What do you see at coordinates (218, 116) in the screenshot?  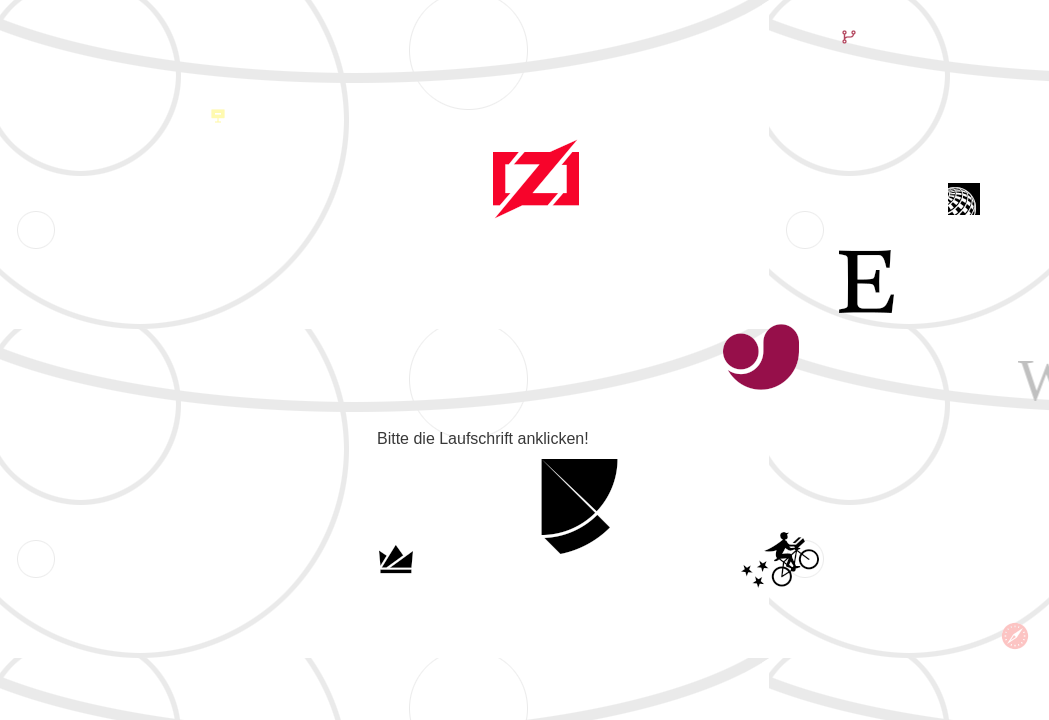 I see `indicates a reserved or held item` at bounding box center [218, 116].